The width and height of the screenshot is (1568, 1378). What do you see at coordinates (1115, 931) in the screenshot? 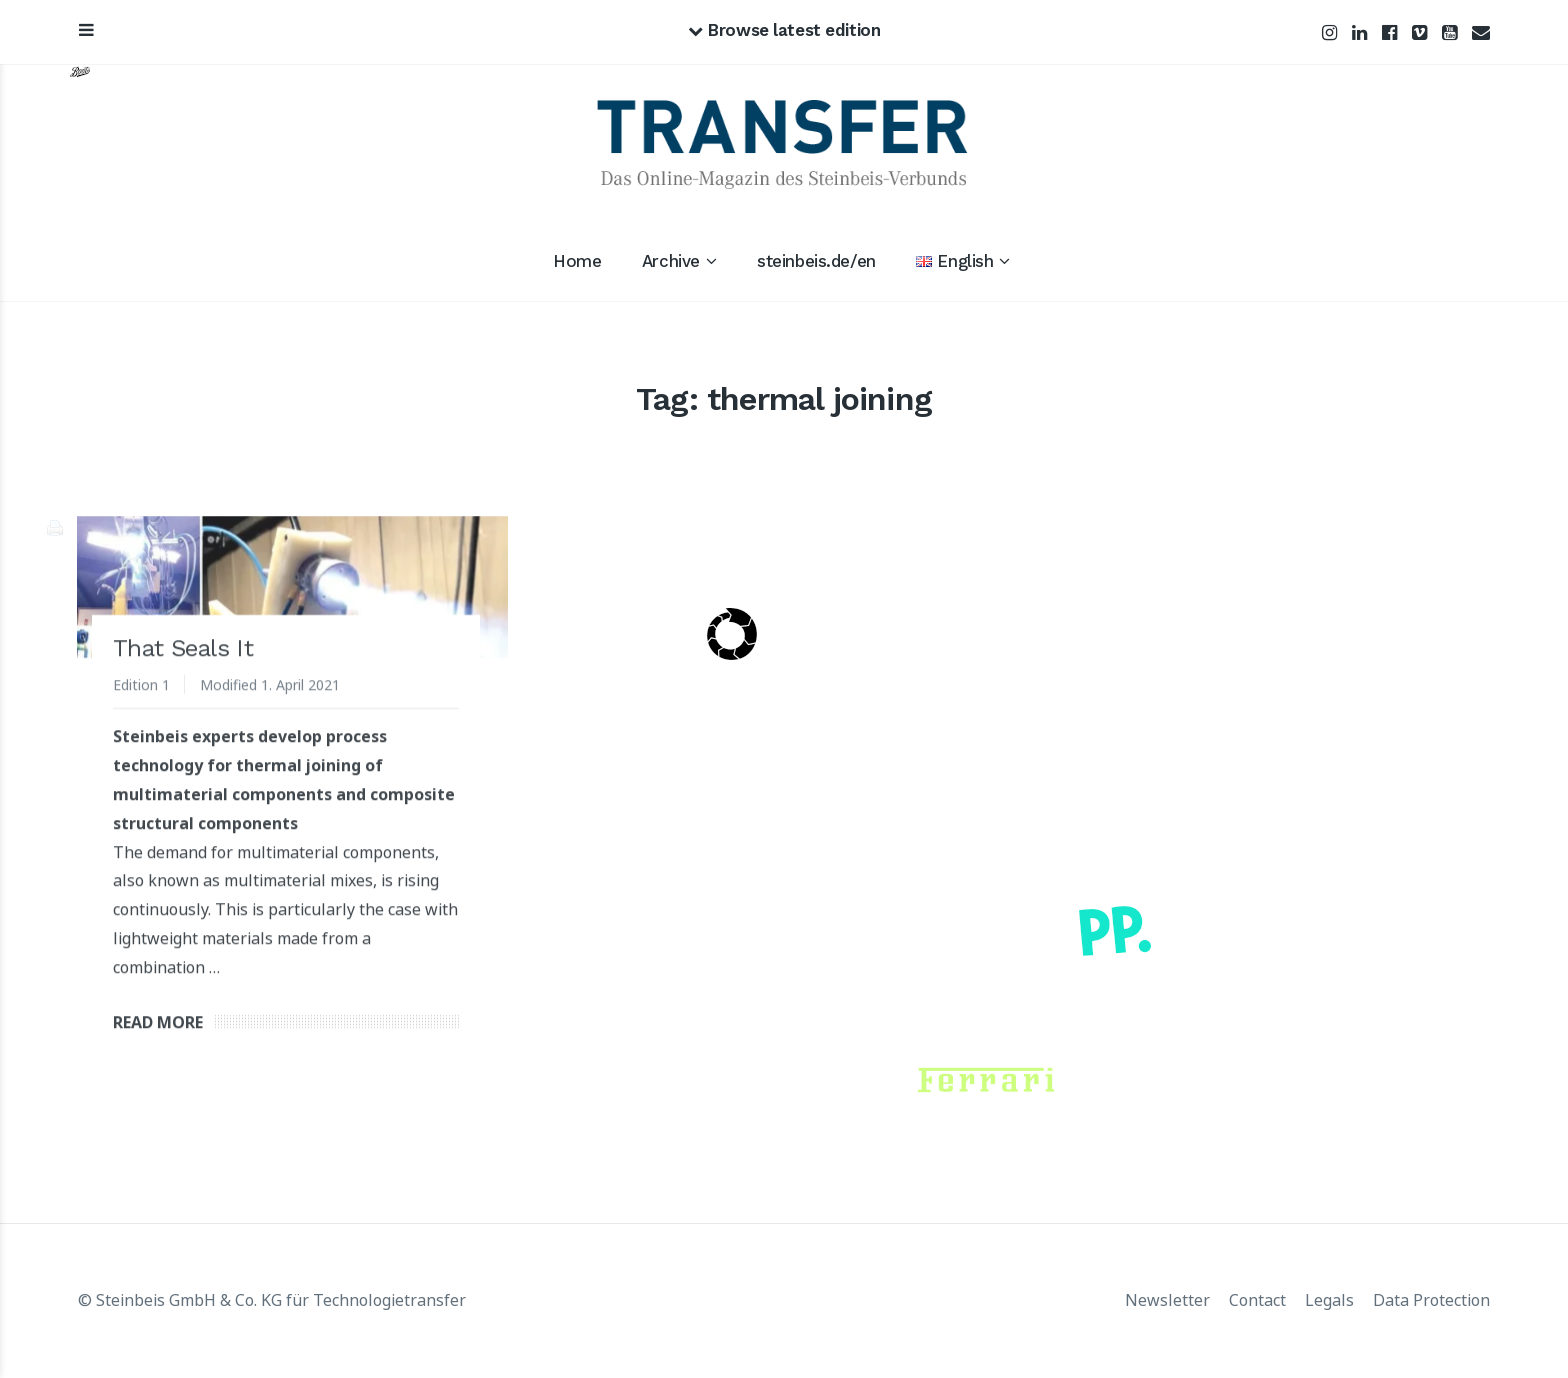
I see `paddy power logo - link to betting and gaming services` at bounding box center [1115, 931].